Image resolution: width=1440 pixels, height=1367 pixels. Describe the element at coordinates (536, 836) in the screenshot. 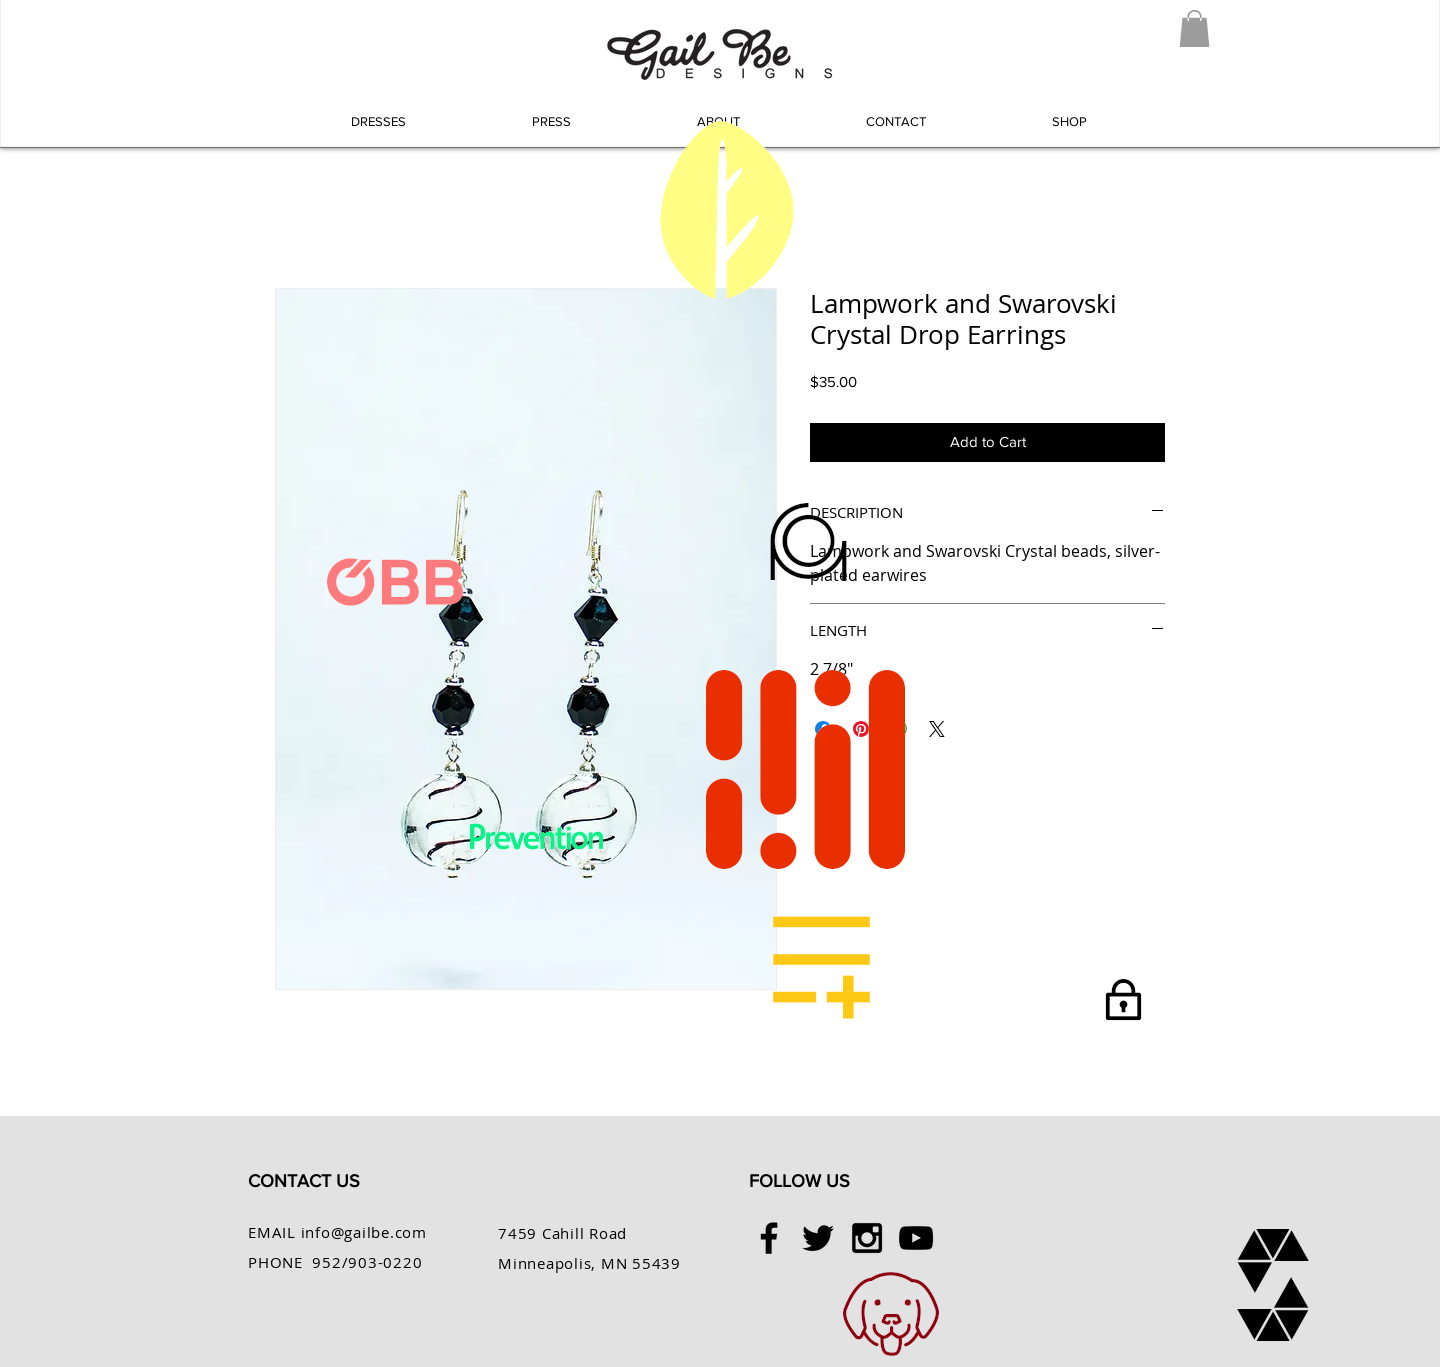

I see `prevention magazine brand logo` at that location.